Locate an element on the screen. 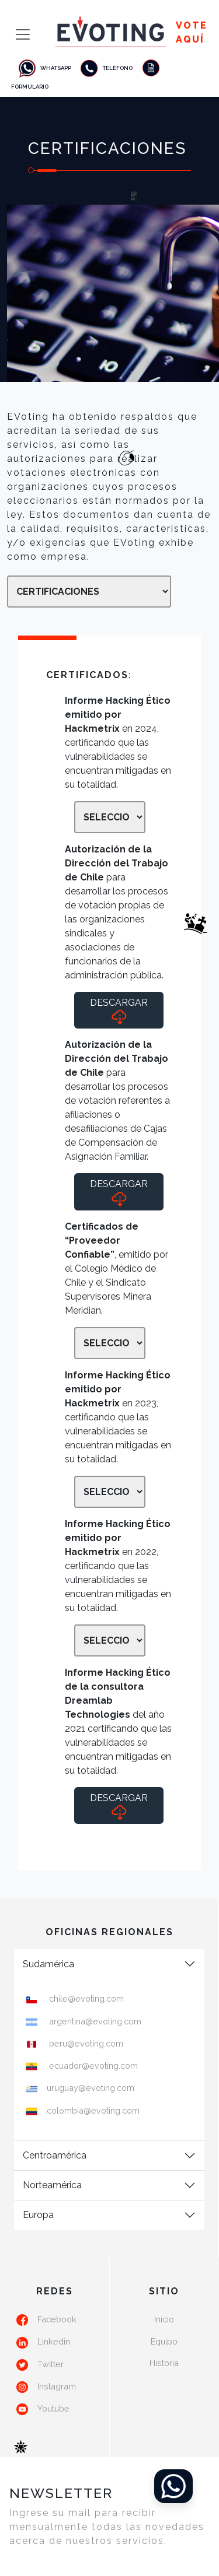  select fomorian enemy type or creature class is located at coordinates (196, 922).